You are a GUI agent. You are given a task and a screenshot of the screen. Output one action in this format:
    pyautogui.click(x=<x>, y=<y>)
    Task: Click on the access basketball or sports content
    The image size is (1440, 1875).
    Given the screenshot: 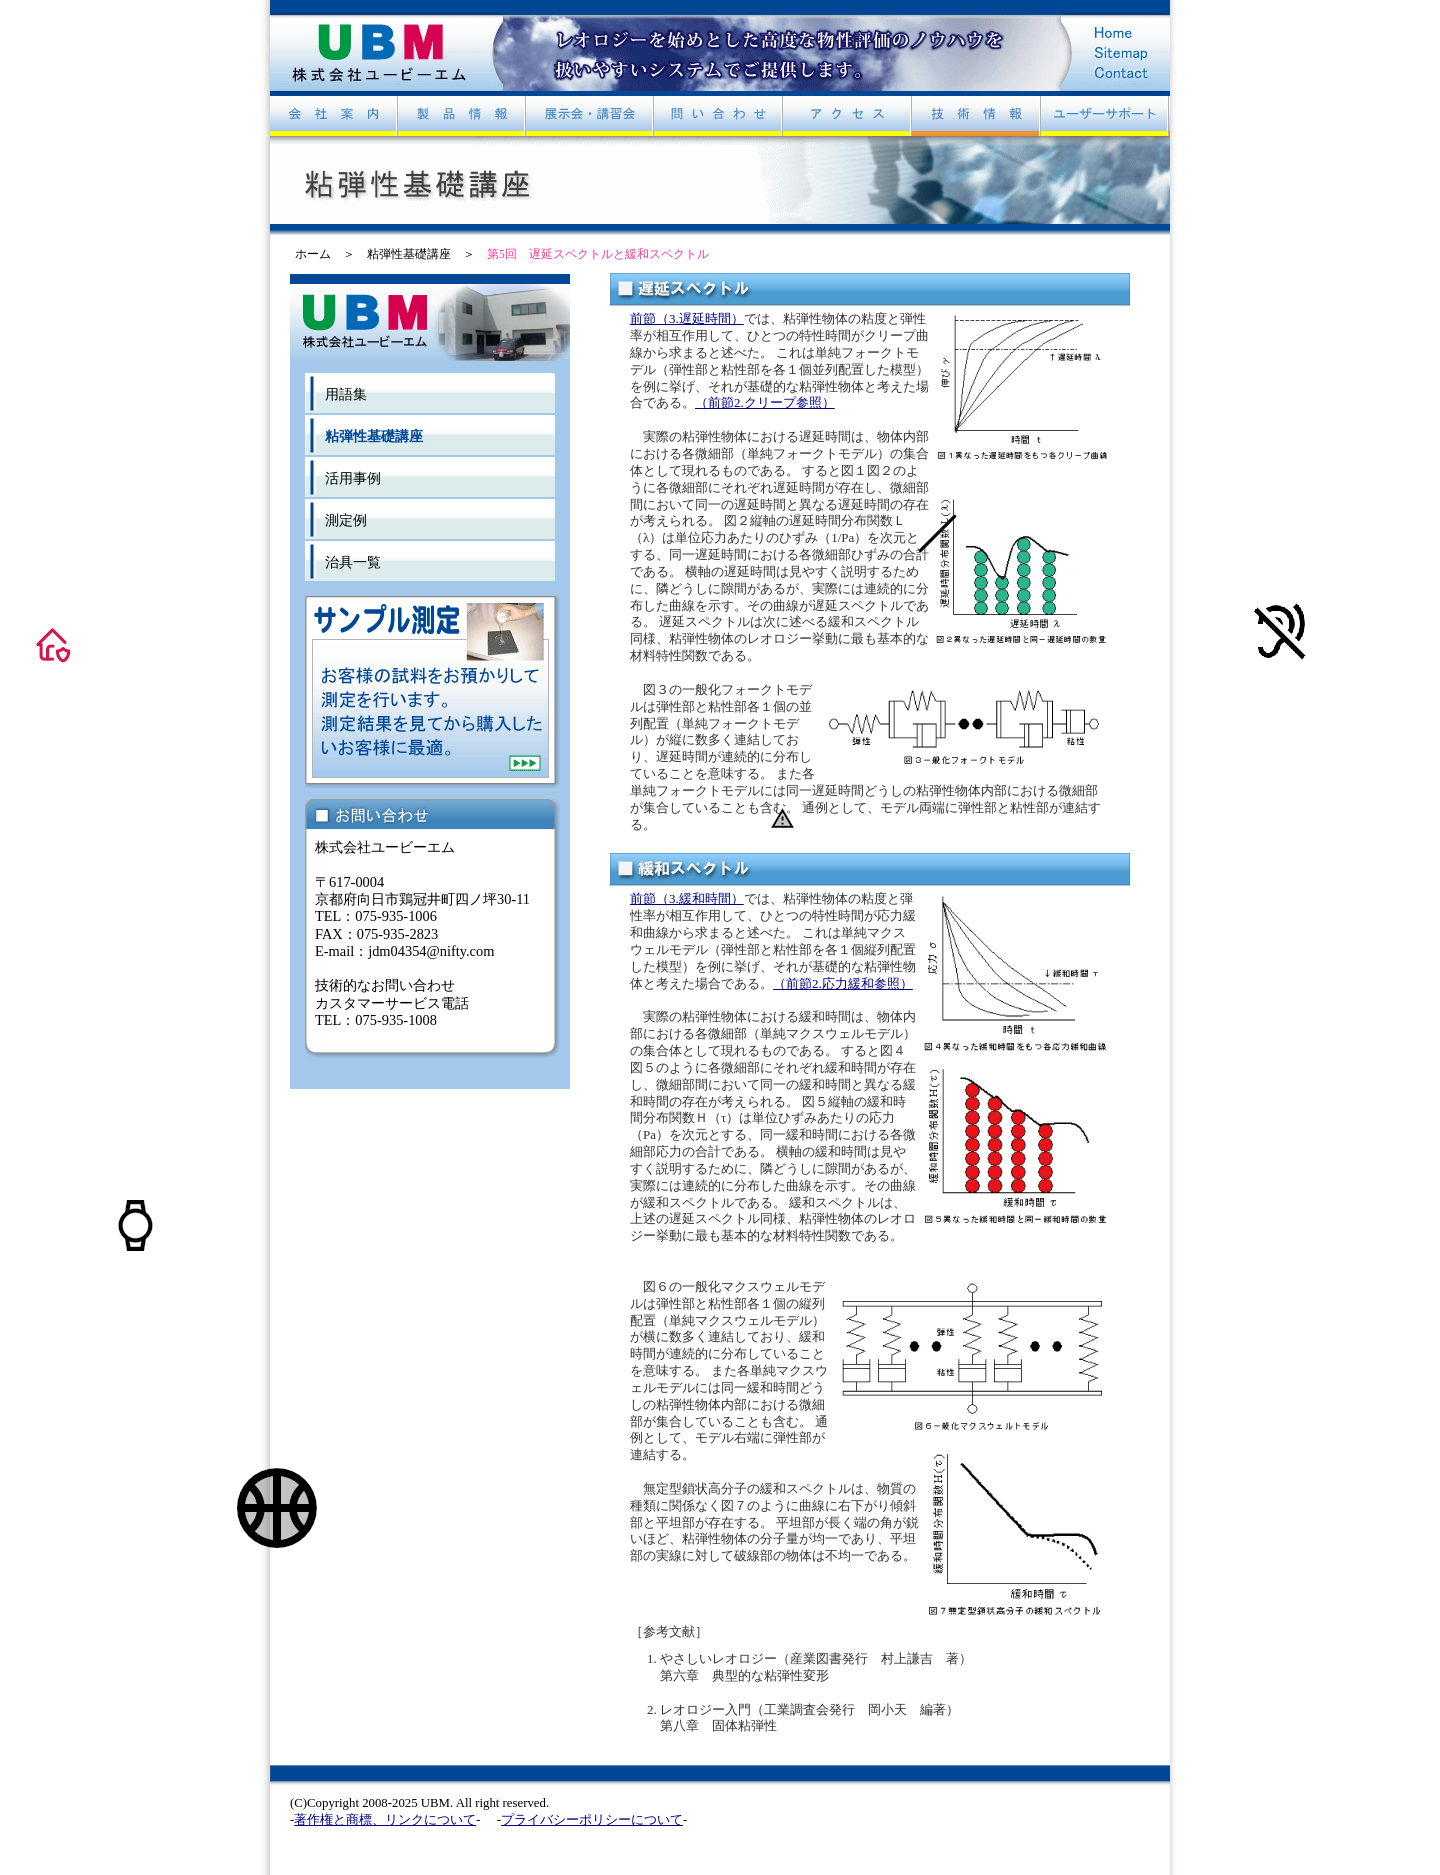 What is the action you would take?
    pyautogui.click(x=277, y=1508)
    